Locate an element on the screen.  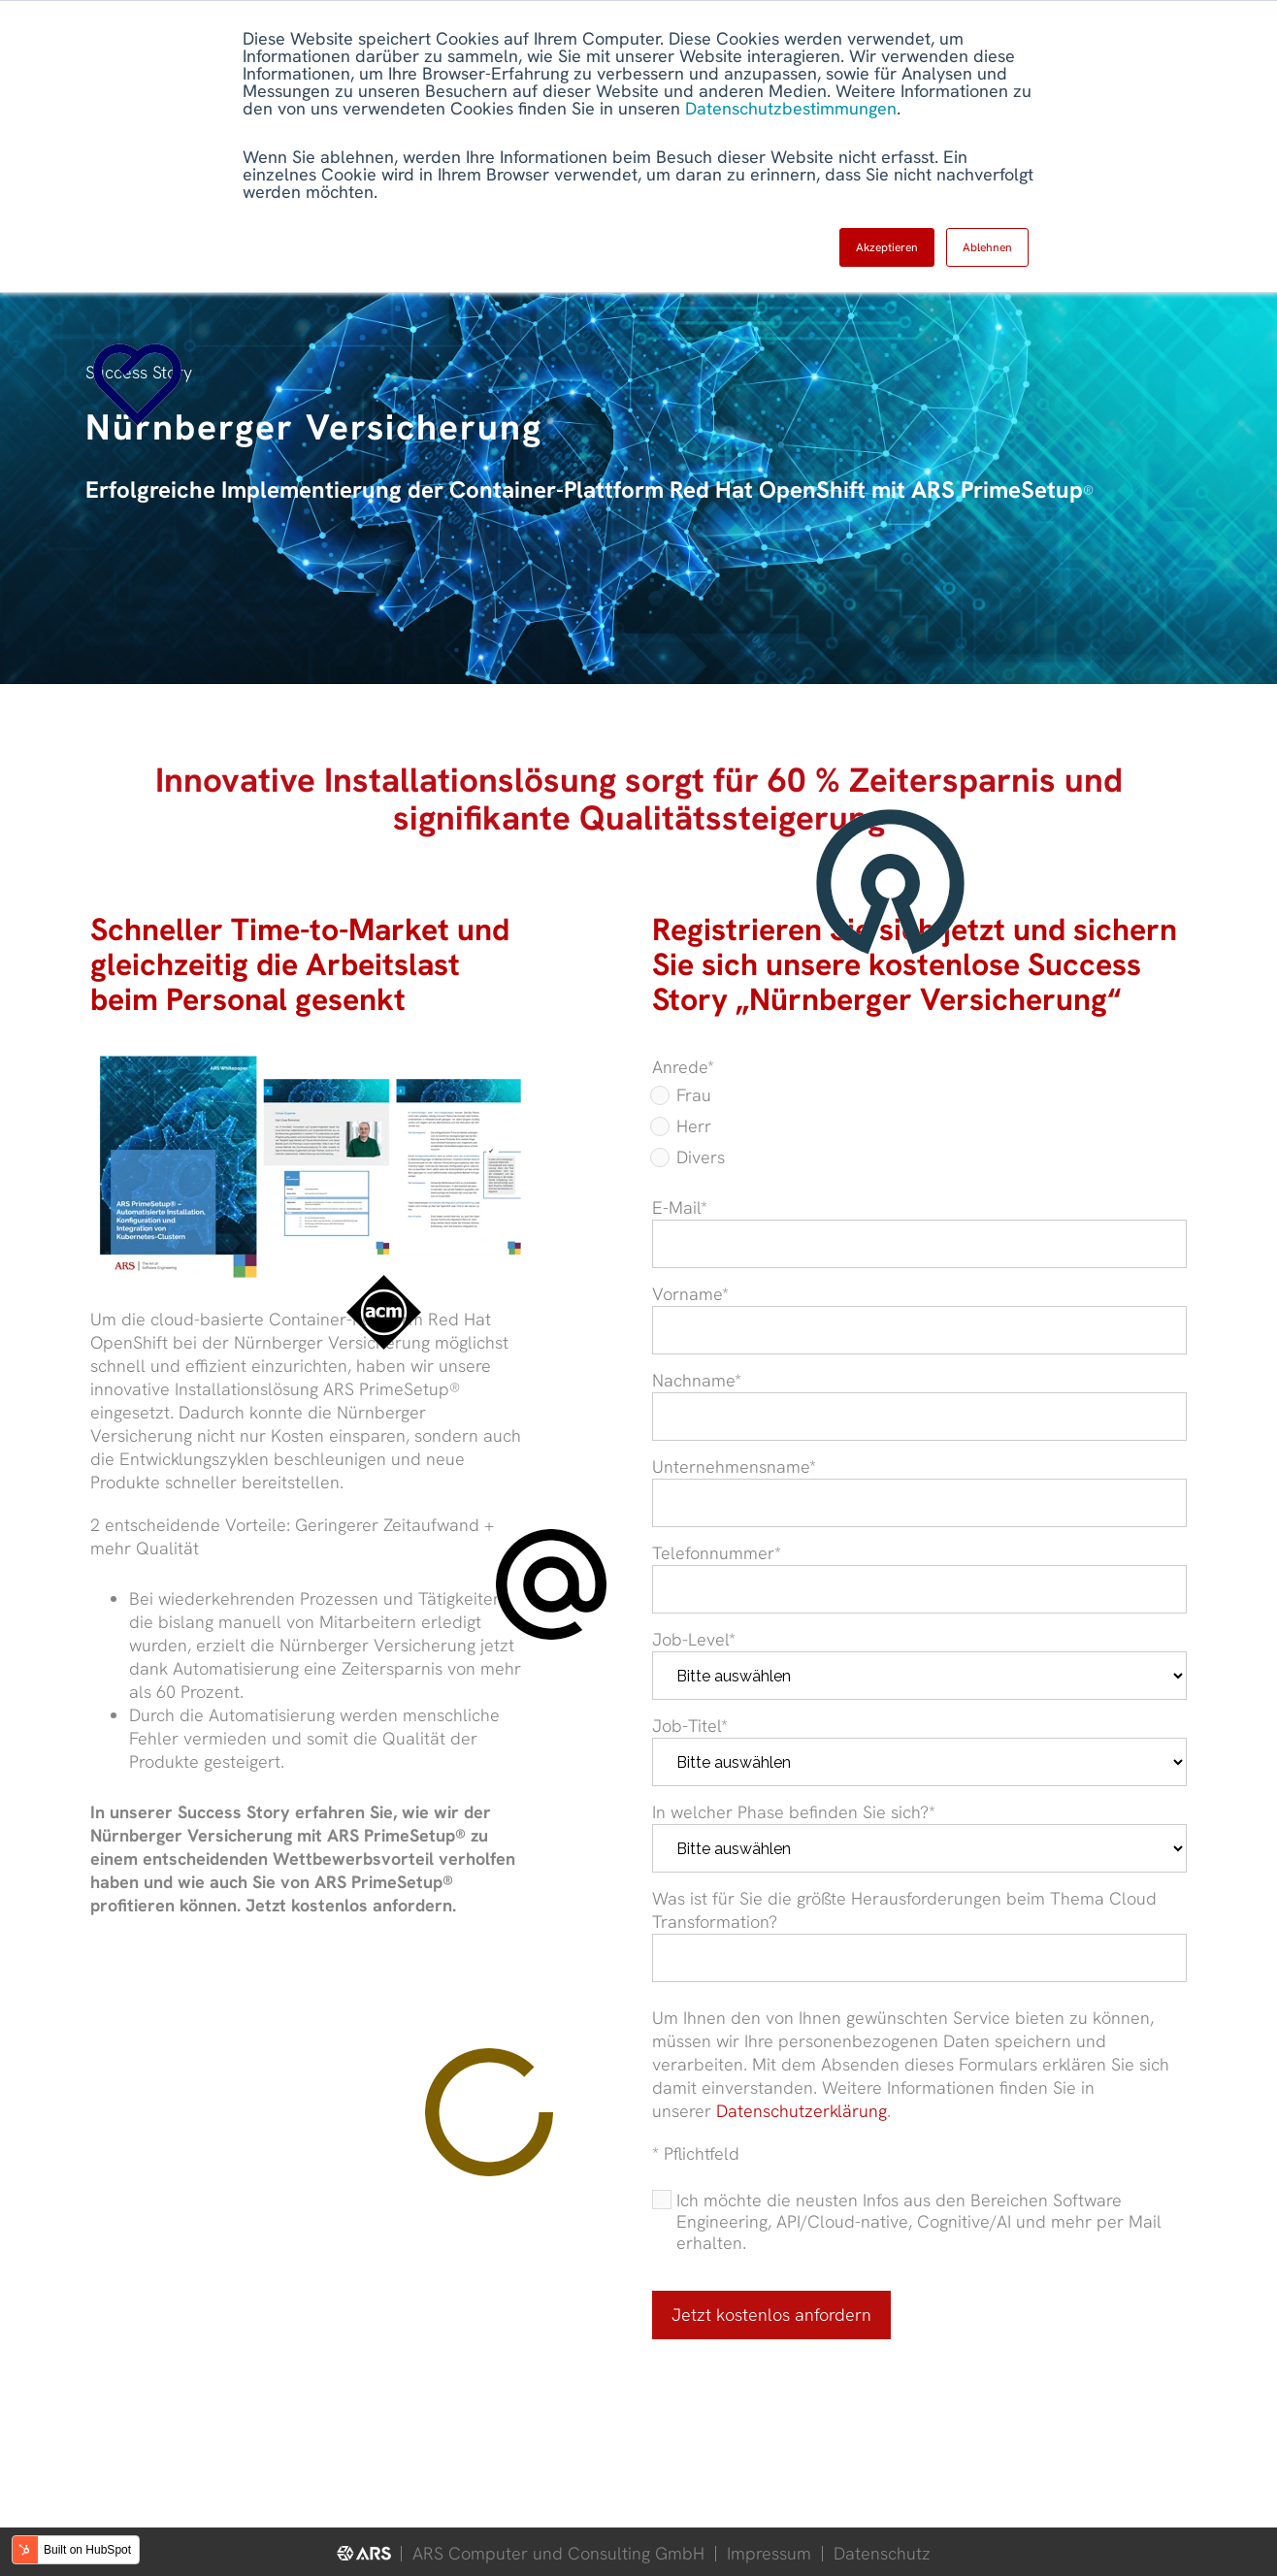
association for computing machinery logo is located at coordinates (383, 1312).